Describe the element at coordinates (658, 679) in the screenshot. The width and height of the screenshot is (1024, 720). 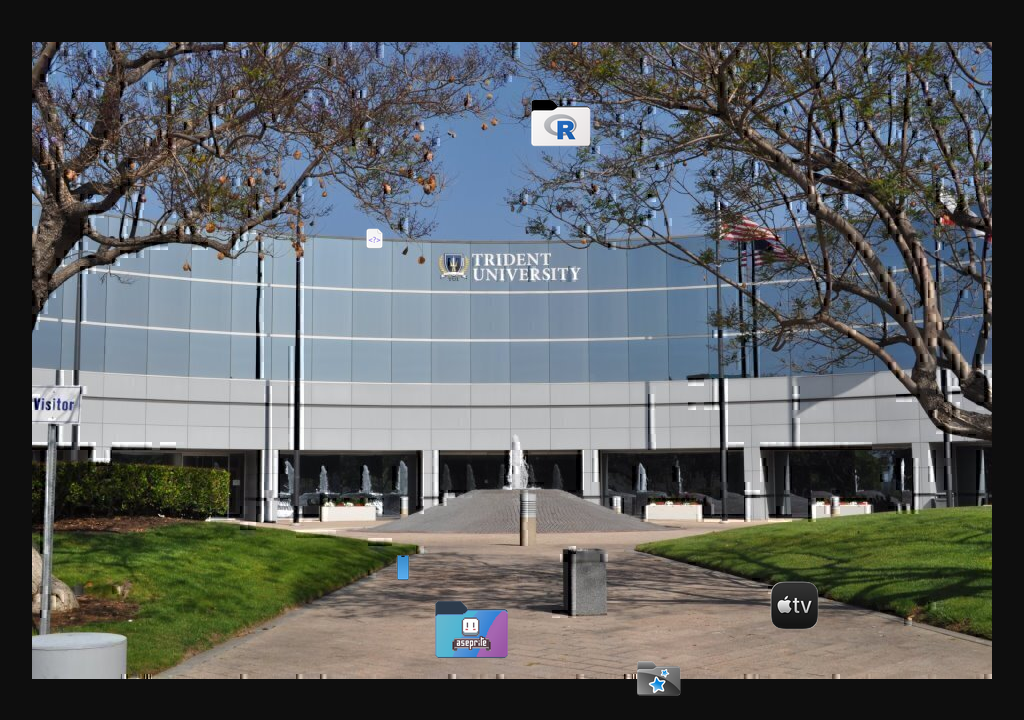
I see `open your Anki flashcard collection folder` at that location.